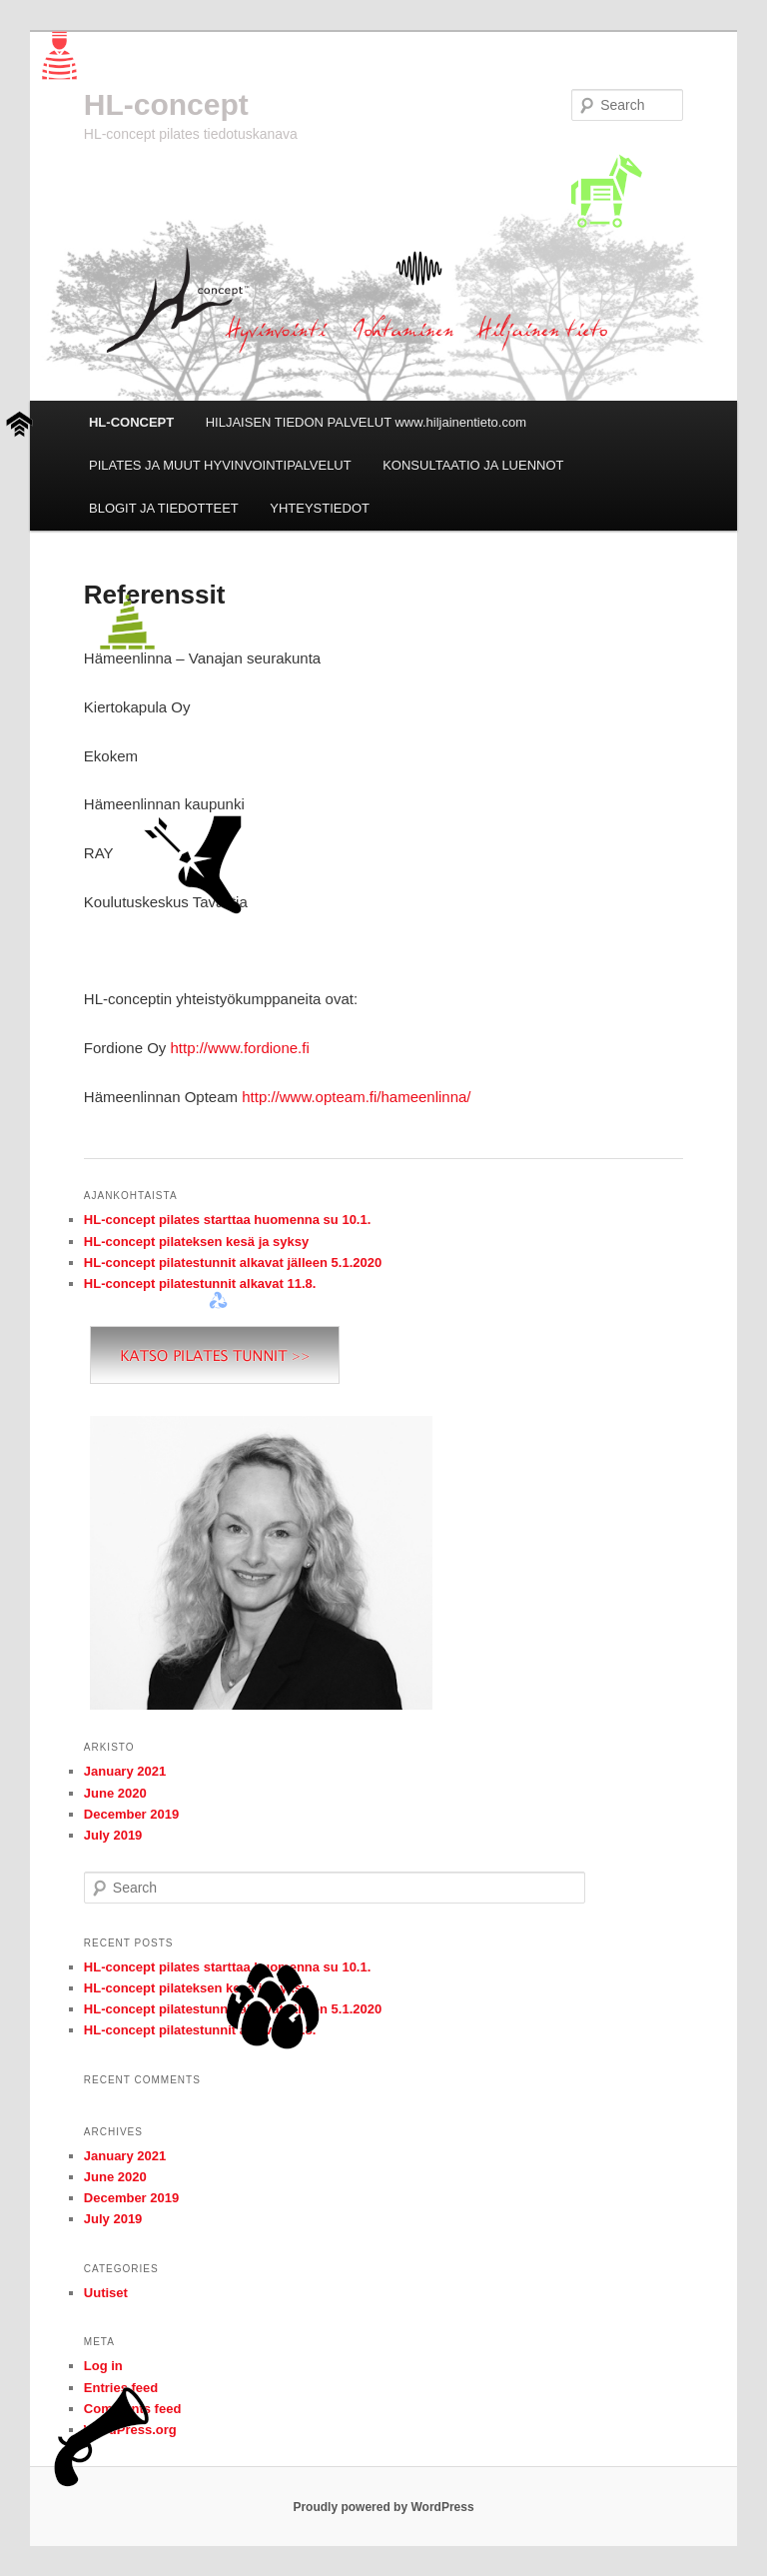  I want to click on view mosque or islamic religious site, so click(127, 620).